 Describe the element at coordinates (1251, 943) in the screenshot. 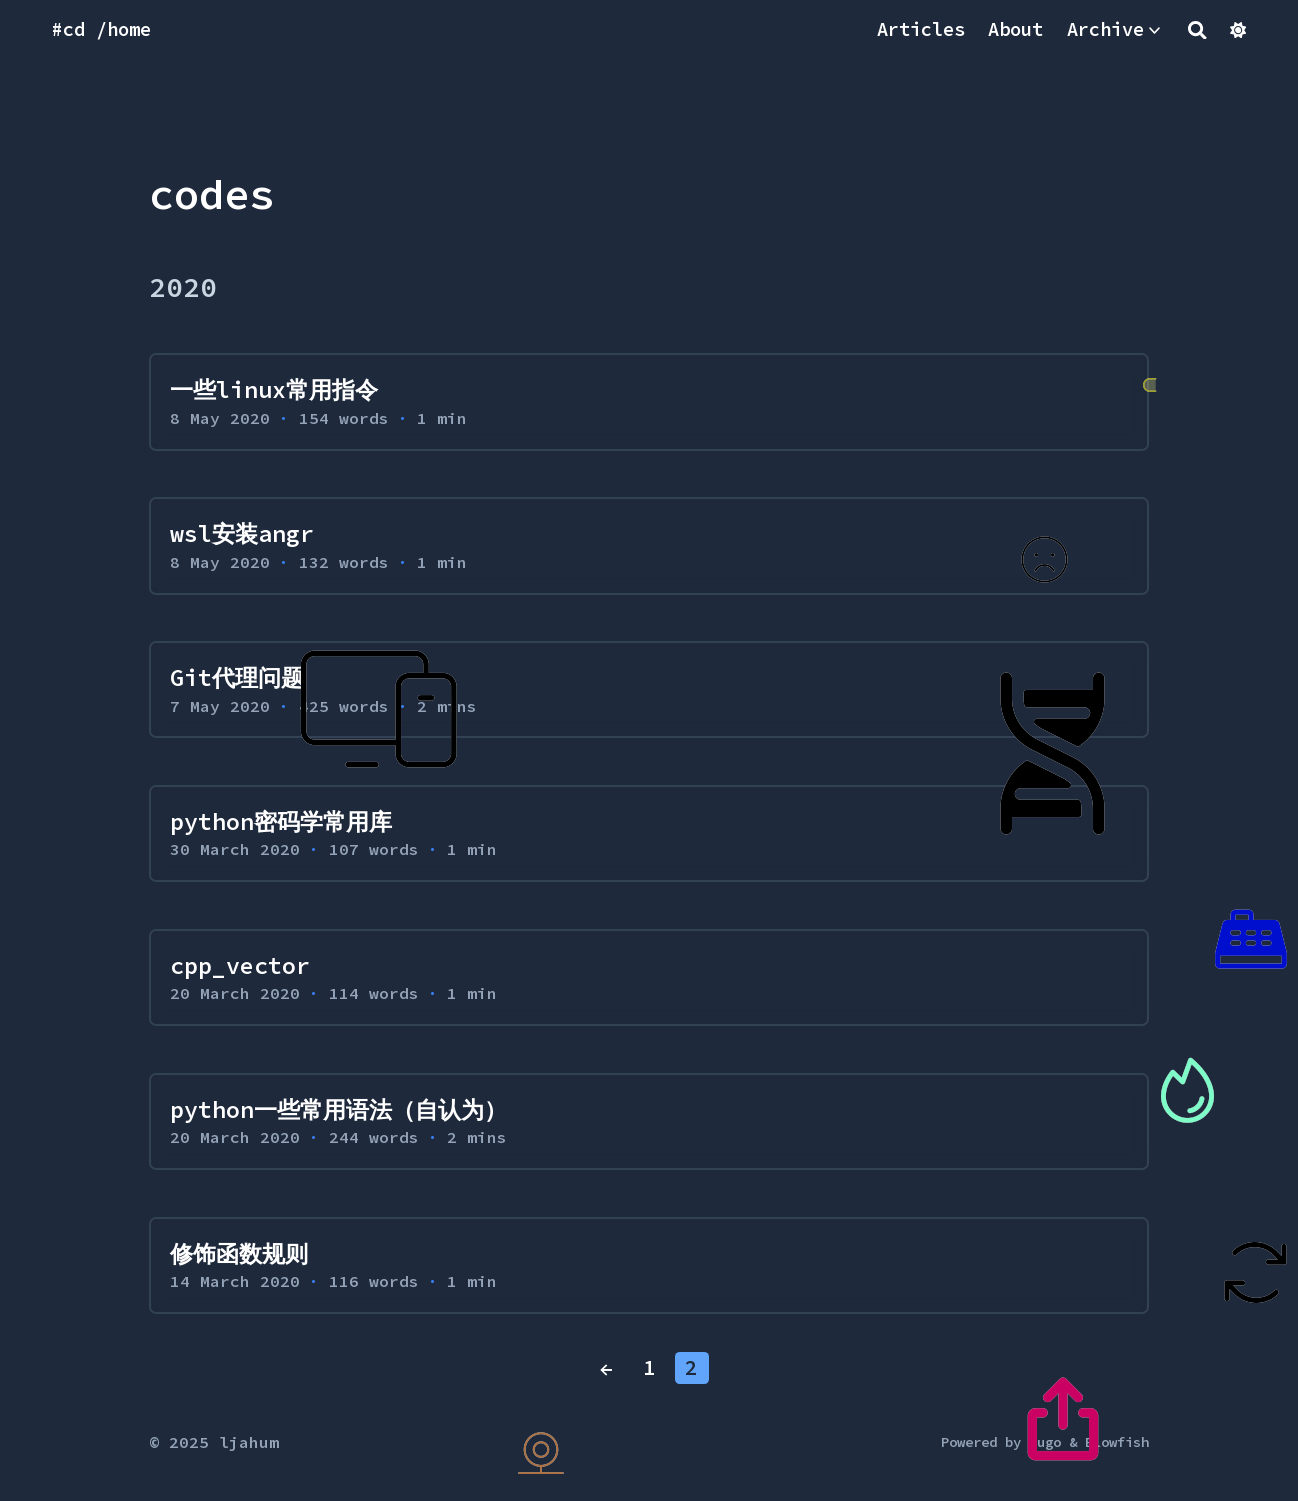

I see `access point of sale system` at that location.